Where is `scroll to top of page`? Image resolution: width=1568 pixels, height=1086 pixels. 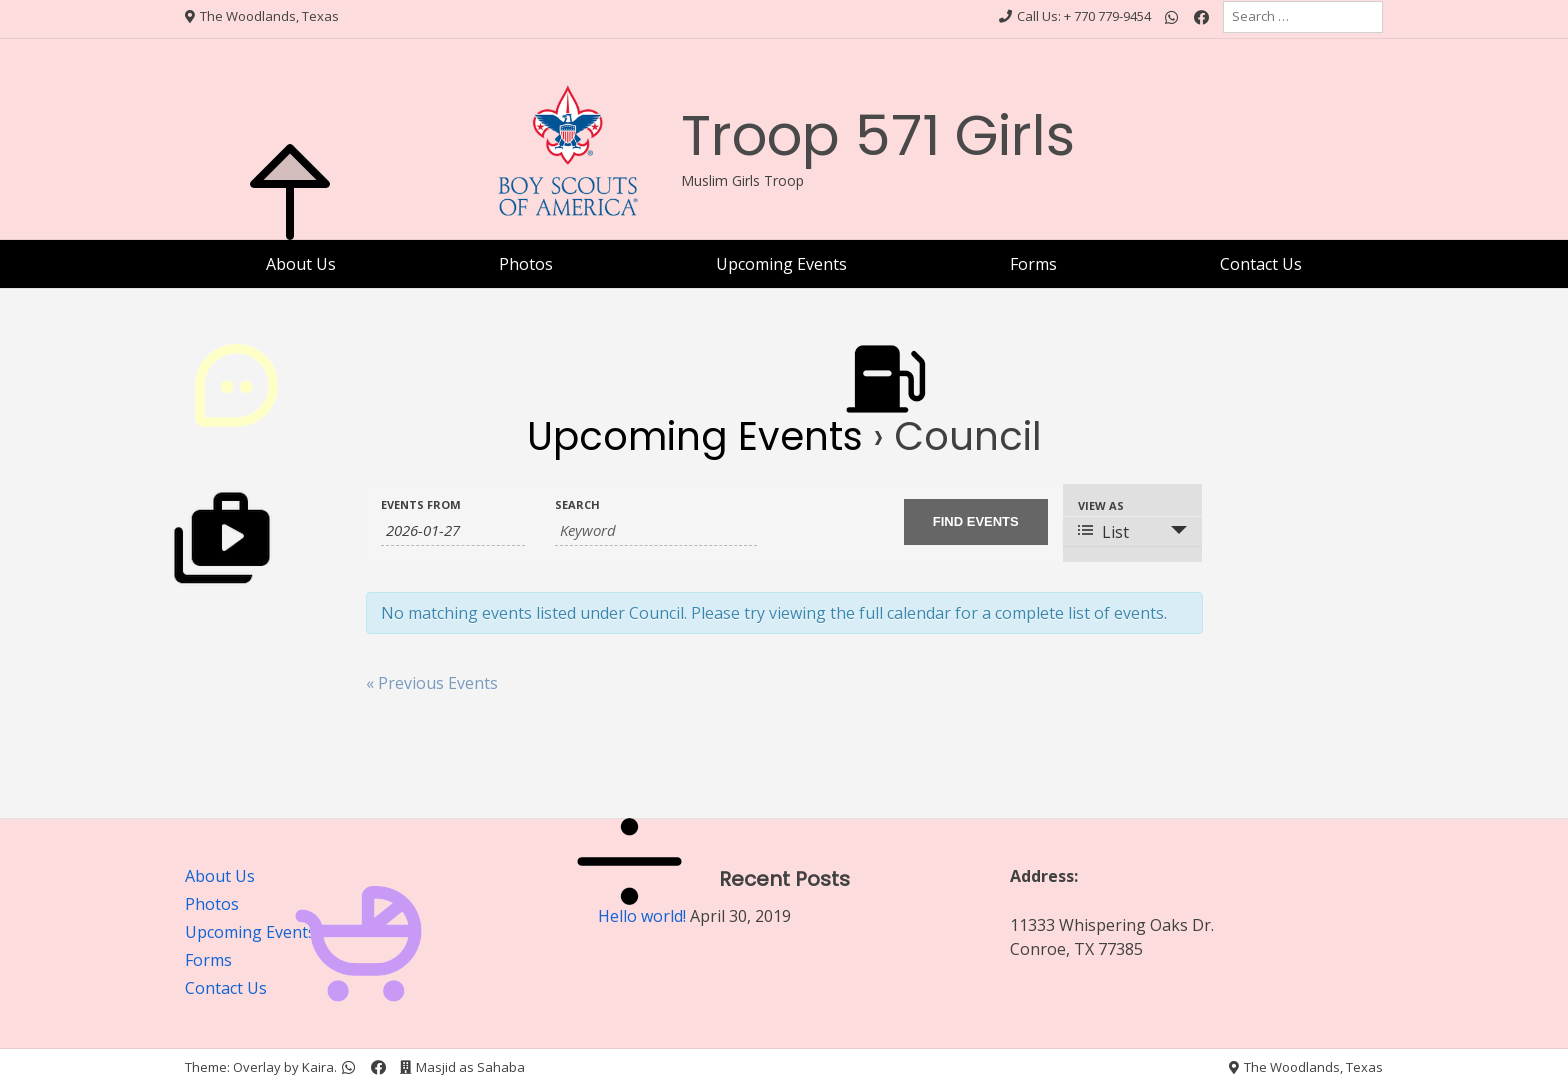
scroll to top of page is located at coordinates (290, 192).